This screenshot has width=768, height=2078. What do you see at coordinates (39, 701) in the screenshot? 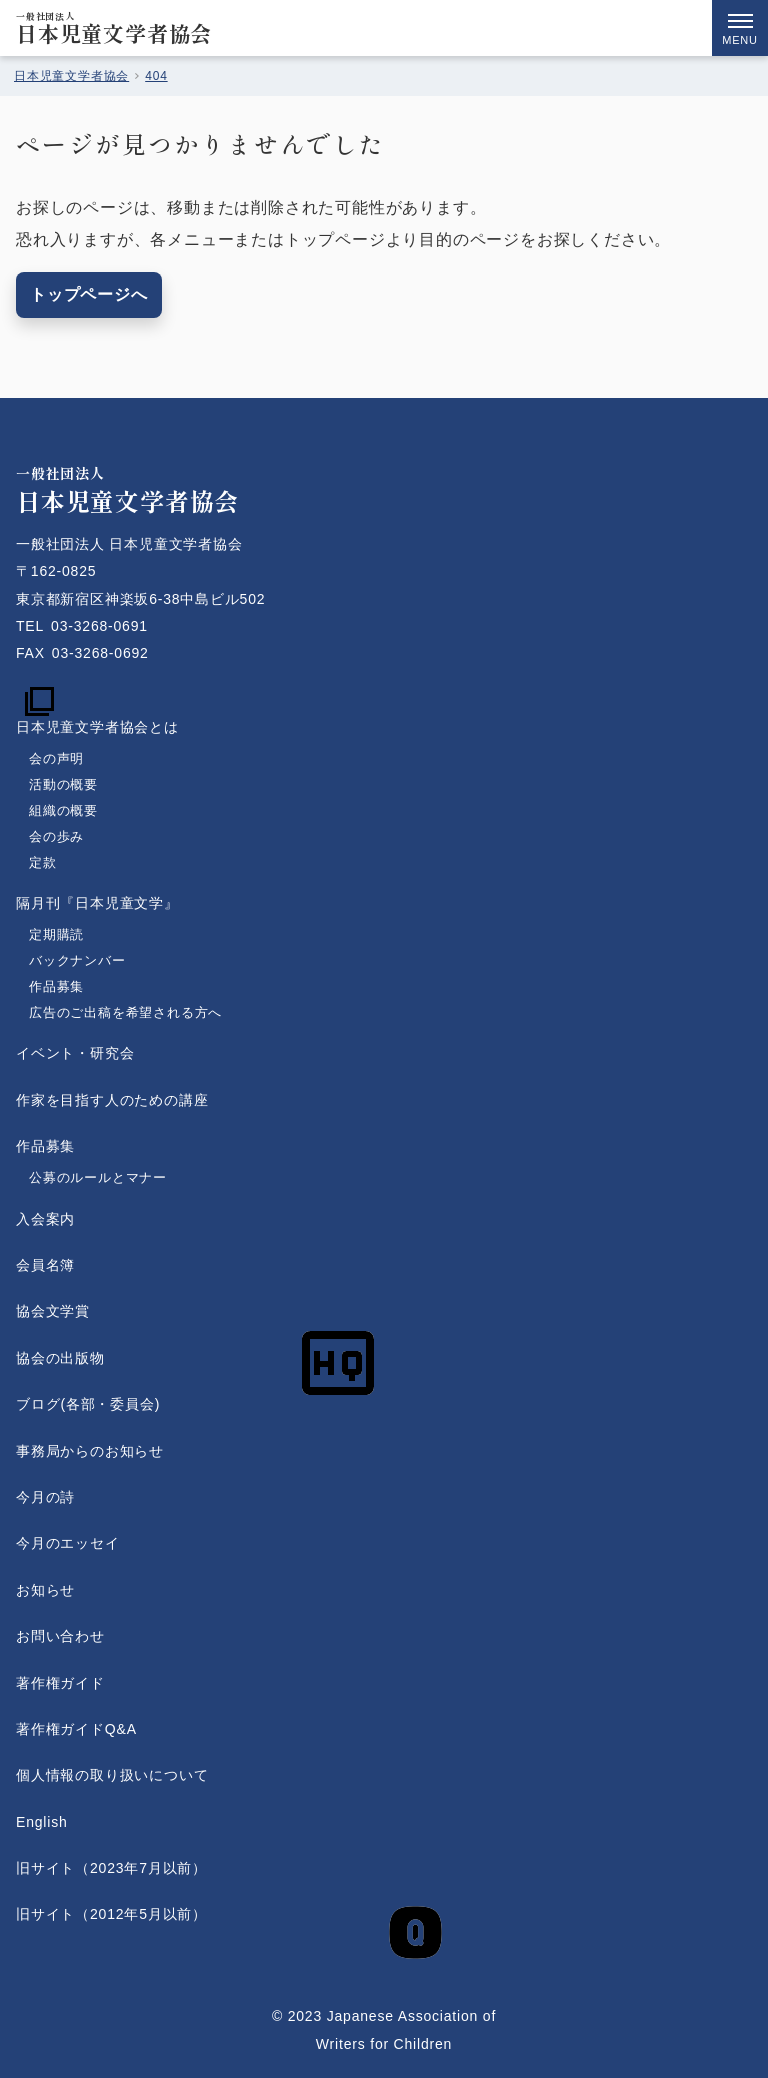
I see `view stacked layers or overlapping elements` at bounding box center [39, 701].